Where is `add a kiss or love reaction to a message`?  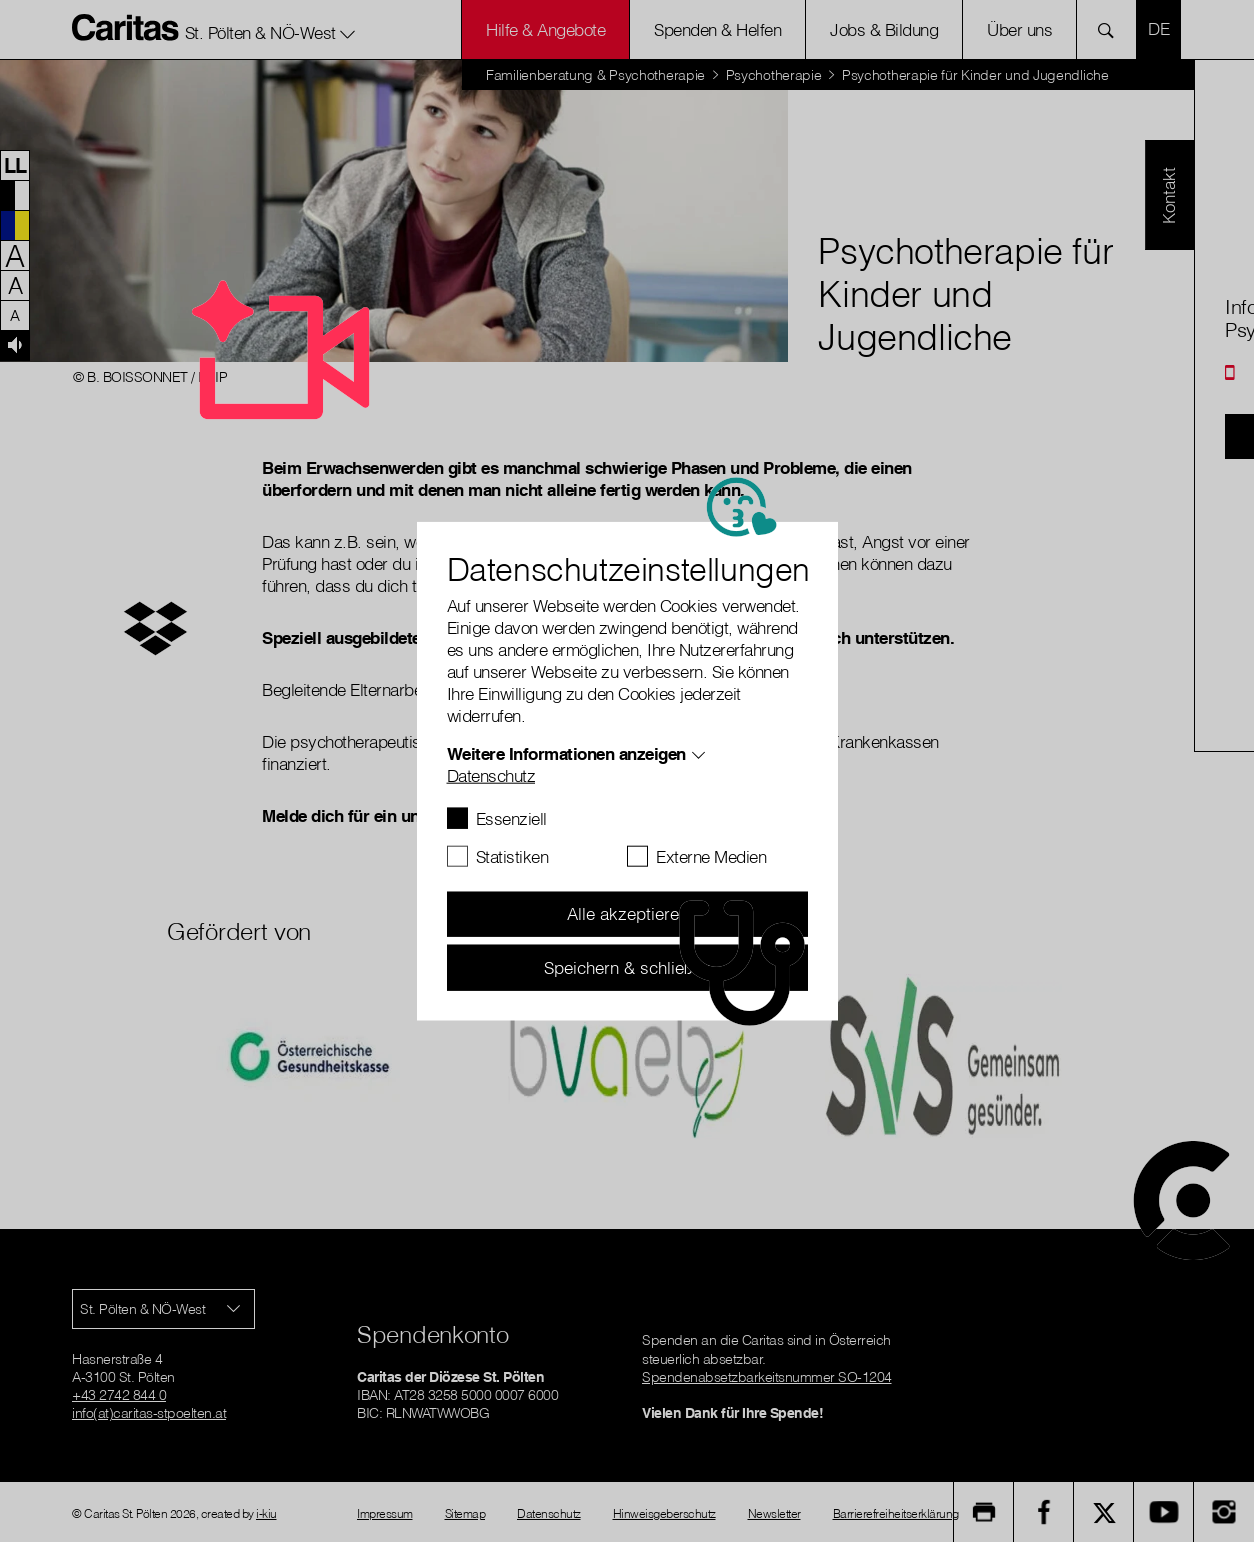 add a kiss or love reaction to a message is located at coordinates (740, 507).